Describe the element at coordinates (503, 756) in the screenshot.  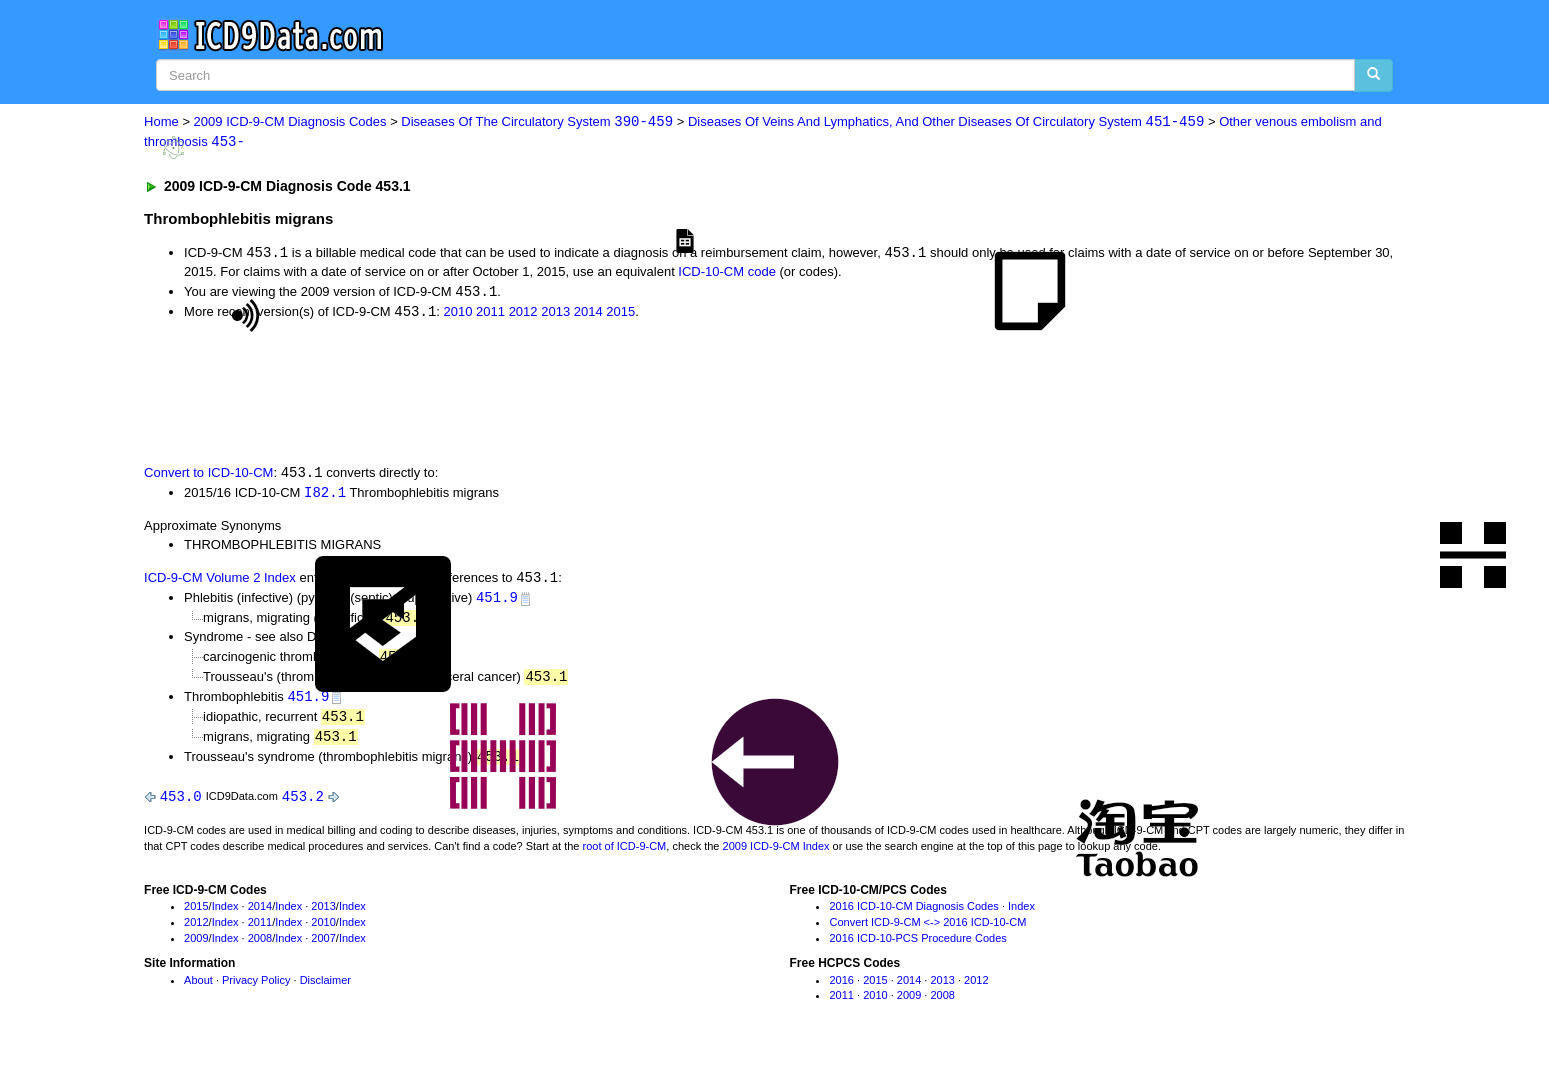
I see `launch htop system monitoring application` at that location.